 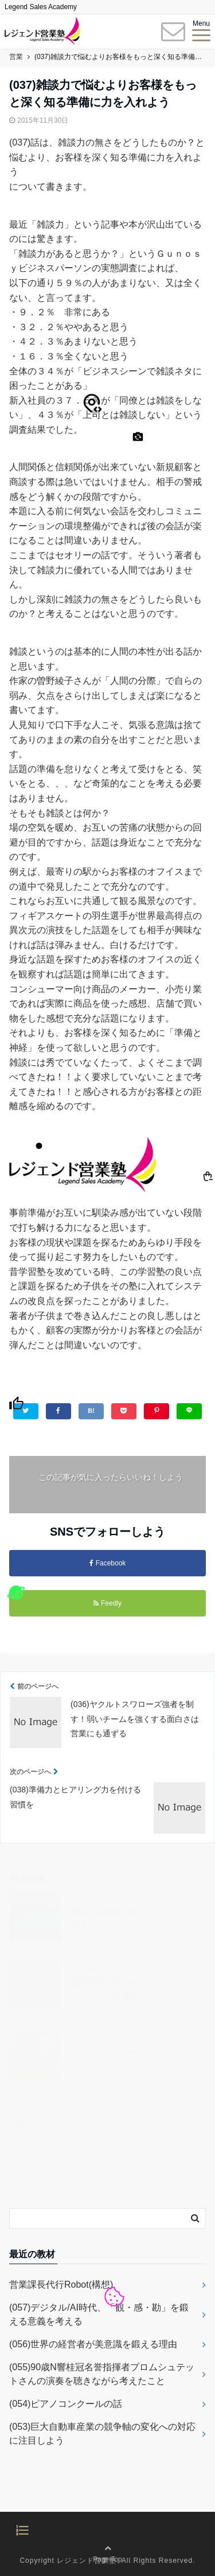 I want to click on indicates an unread notification or new item, so click(x=39, y=1146).